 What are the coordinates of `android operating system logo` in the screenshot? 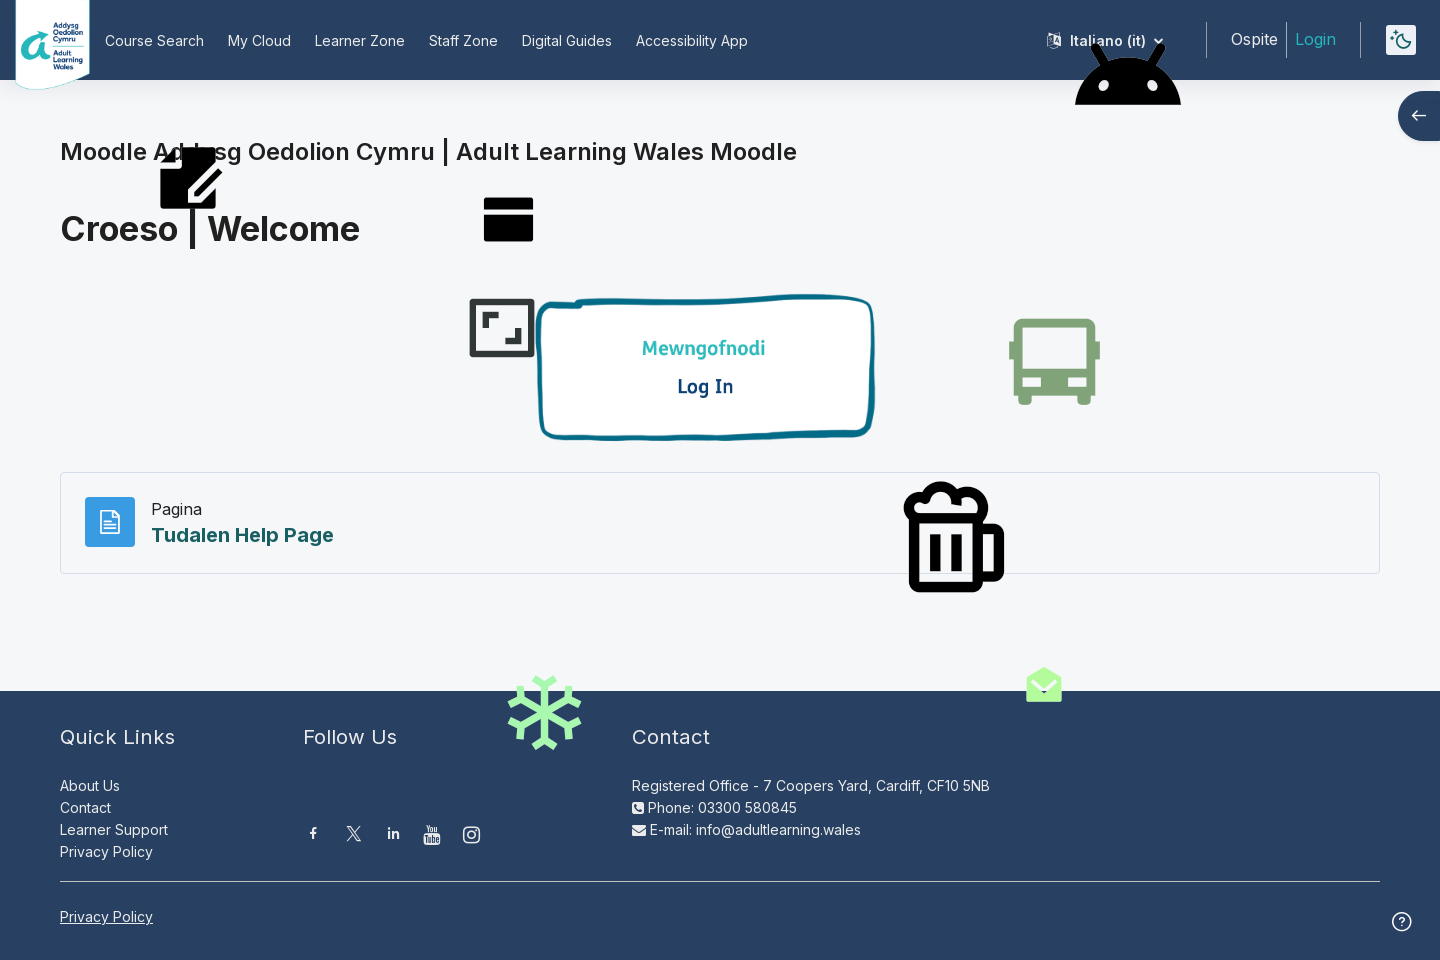 It's located at (1128, 74).